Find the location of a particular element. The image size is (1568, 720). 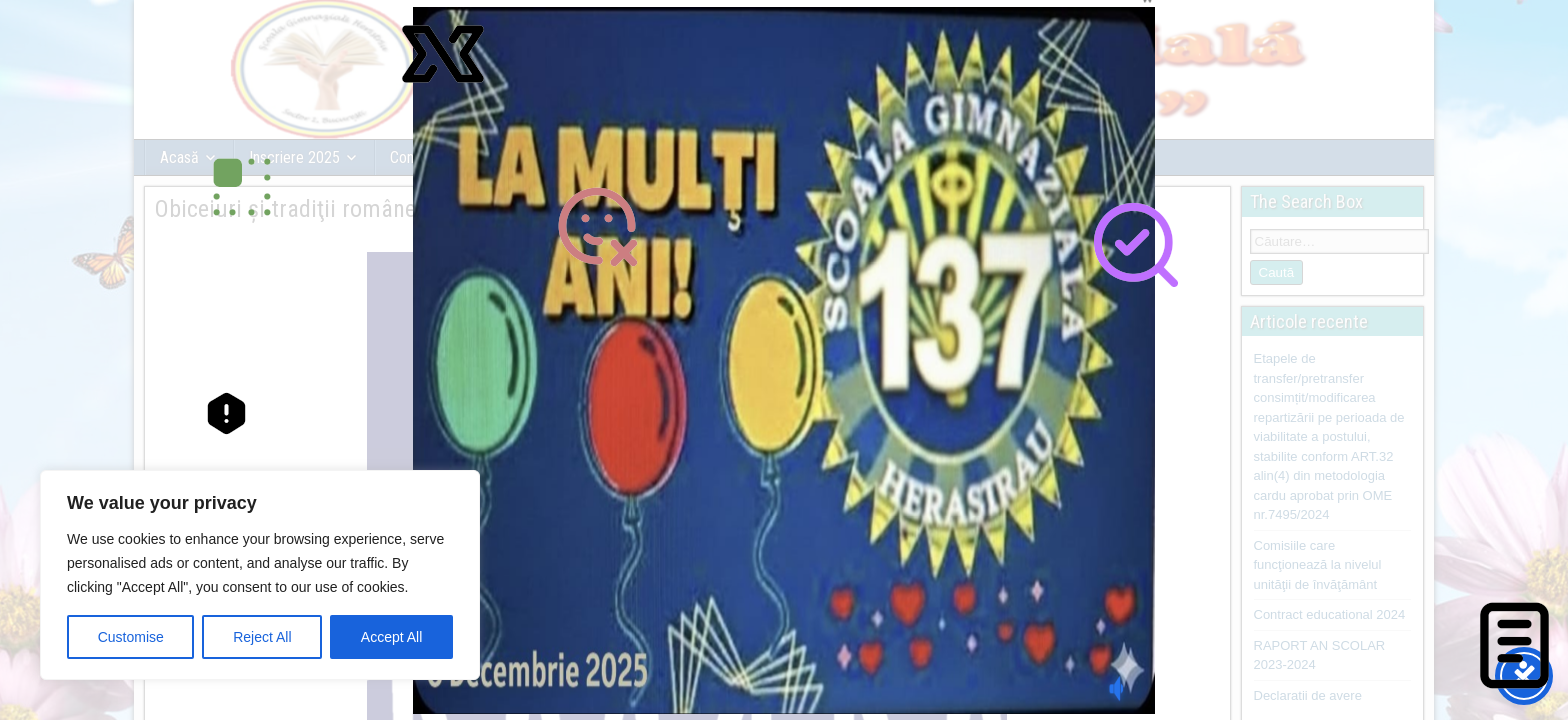

code scan completed successfully is located at coordinates (1136, 245).